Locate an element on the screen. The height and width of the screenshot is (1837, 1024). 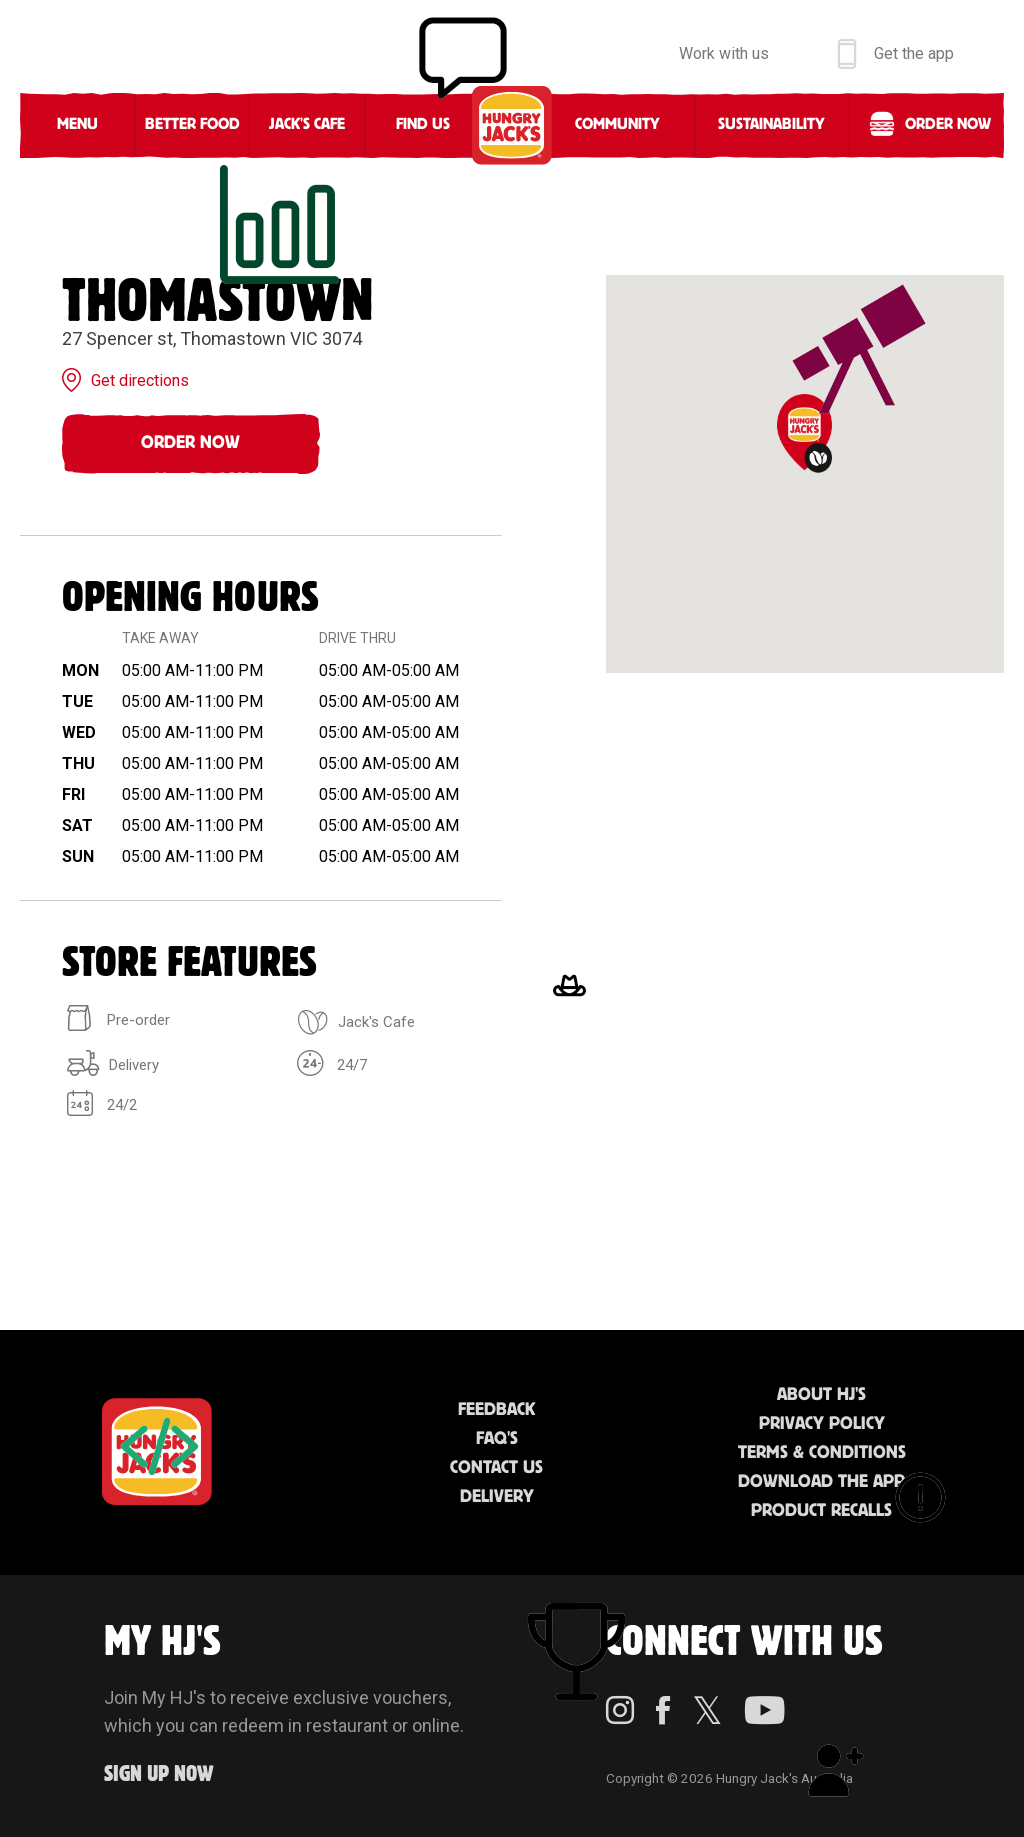
view or edit source code is located at coordinates (159, 1446).